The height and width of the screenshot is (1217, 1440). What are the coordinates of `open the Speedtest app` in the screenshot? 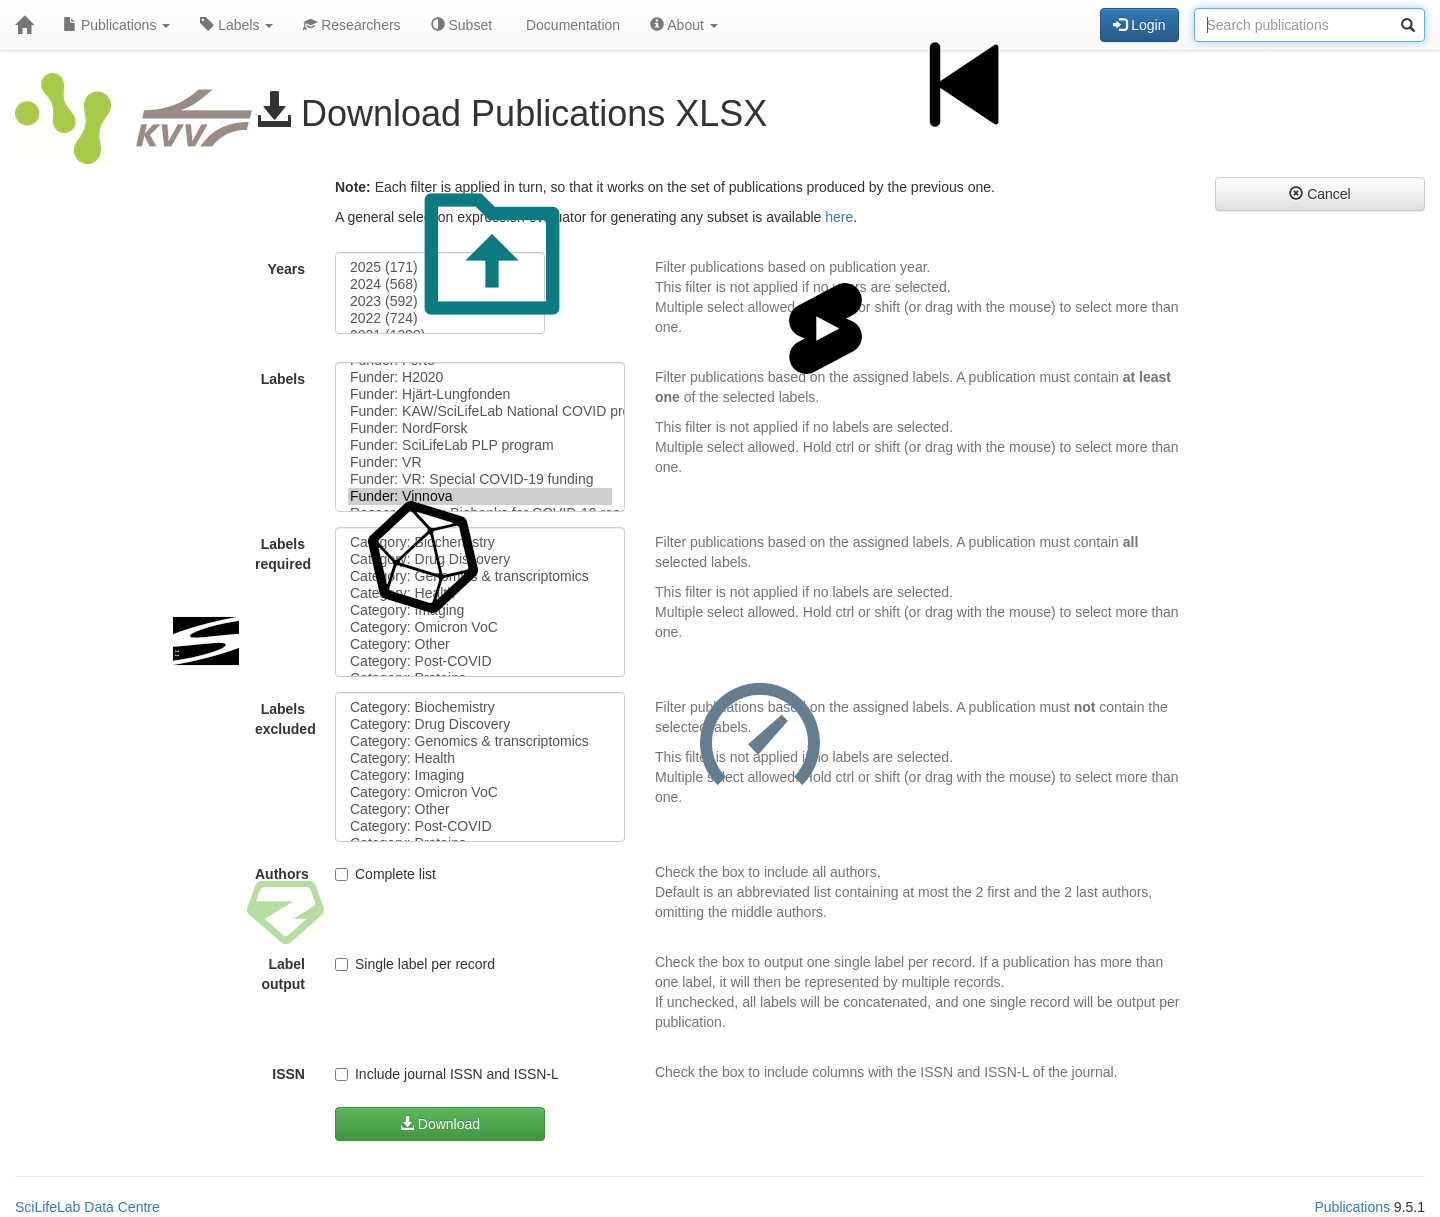 It's located at (760, 734).